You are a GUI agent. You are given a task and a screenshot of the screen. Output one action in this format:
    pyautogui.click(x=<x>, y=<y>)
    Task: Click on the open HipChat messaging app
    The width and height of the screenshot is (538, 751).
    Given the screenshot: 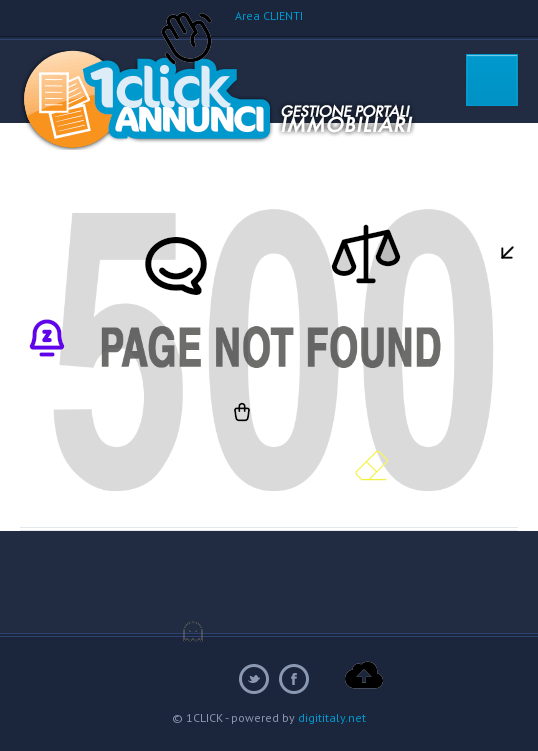 What is the action you would take?
    pyautogui.click(x=176, y=266)
    